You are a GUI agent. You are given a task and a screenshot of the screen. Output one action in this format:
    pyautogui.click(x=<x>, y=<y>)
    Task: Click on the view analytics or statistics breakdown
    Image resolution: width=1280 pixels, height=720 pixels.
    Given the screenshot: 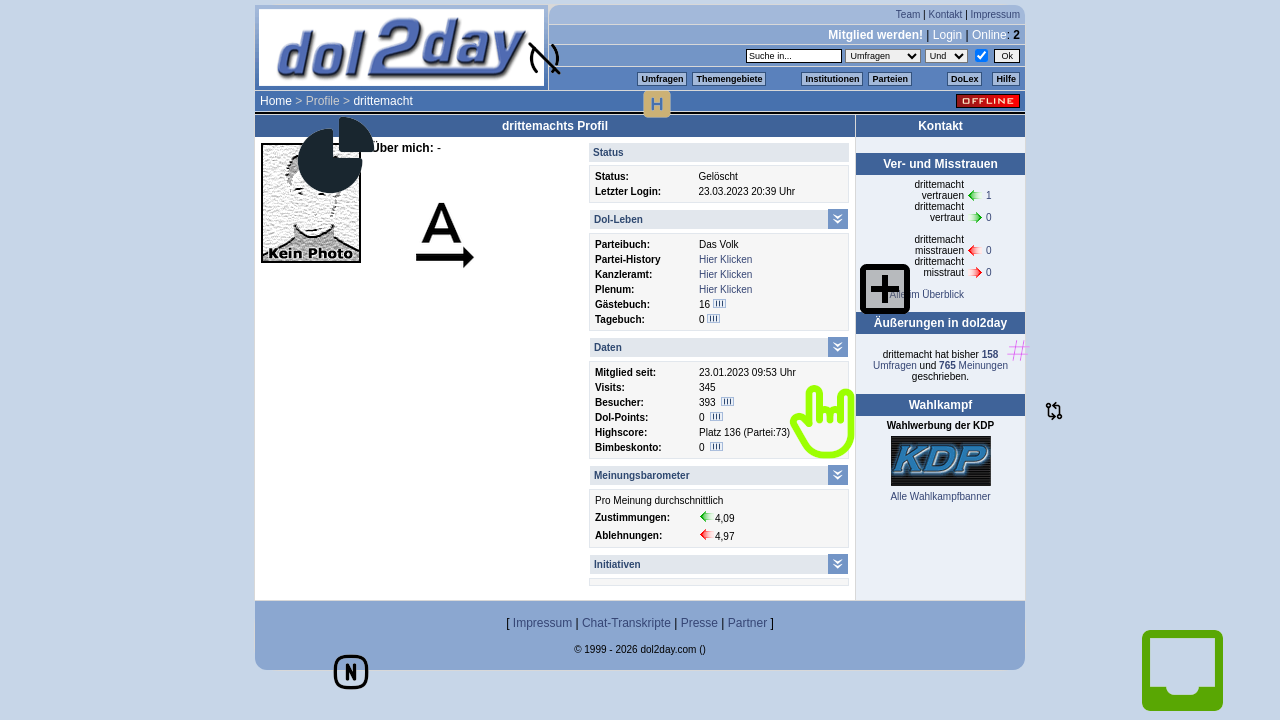 What is the action you would take?
    pyautogui.click(x=336, y=155)
    